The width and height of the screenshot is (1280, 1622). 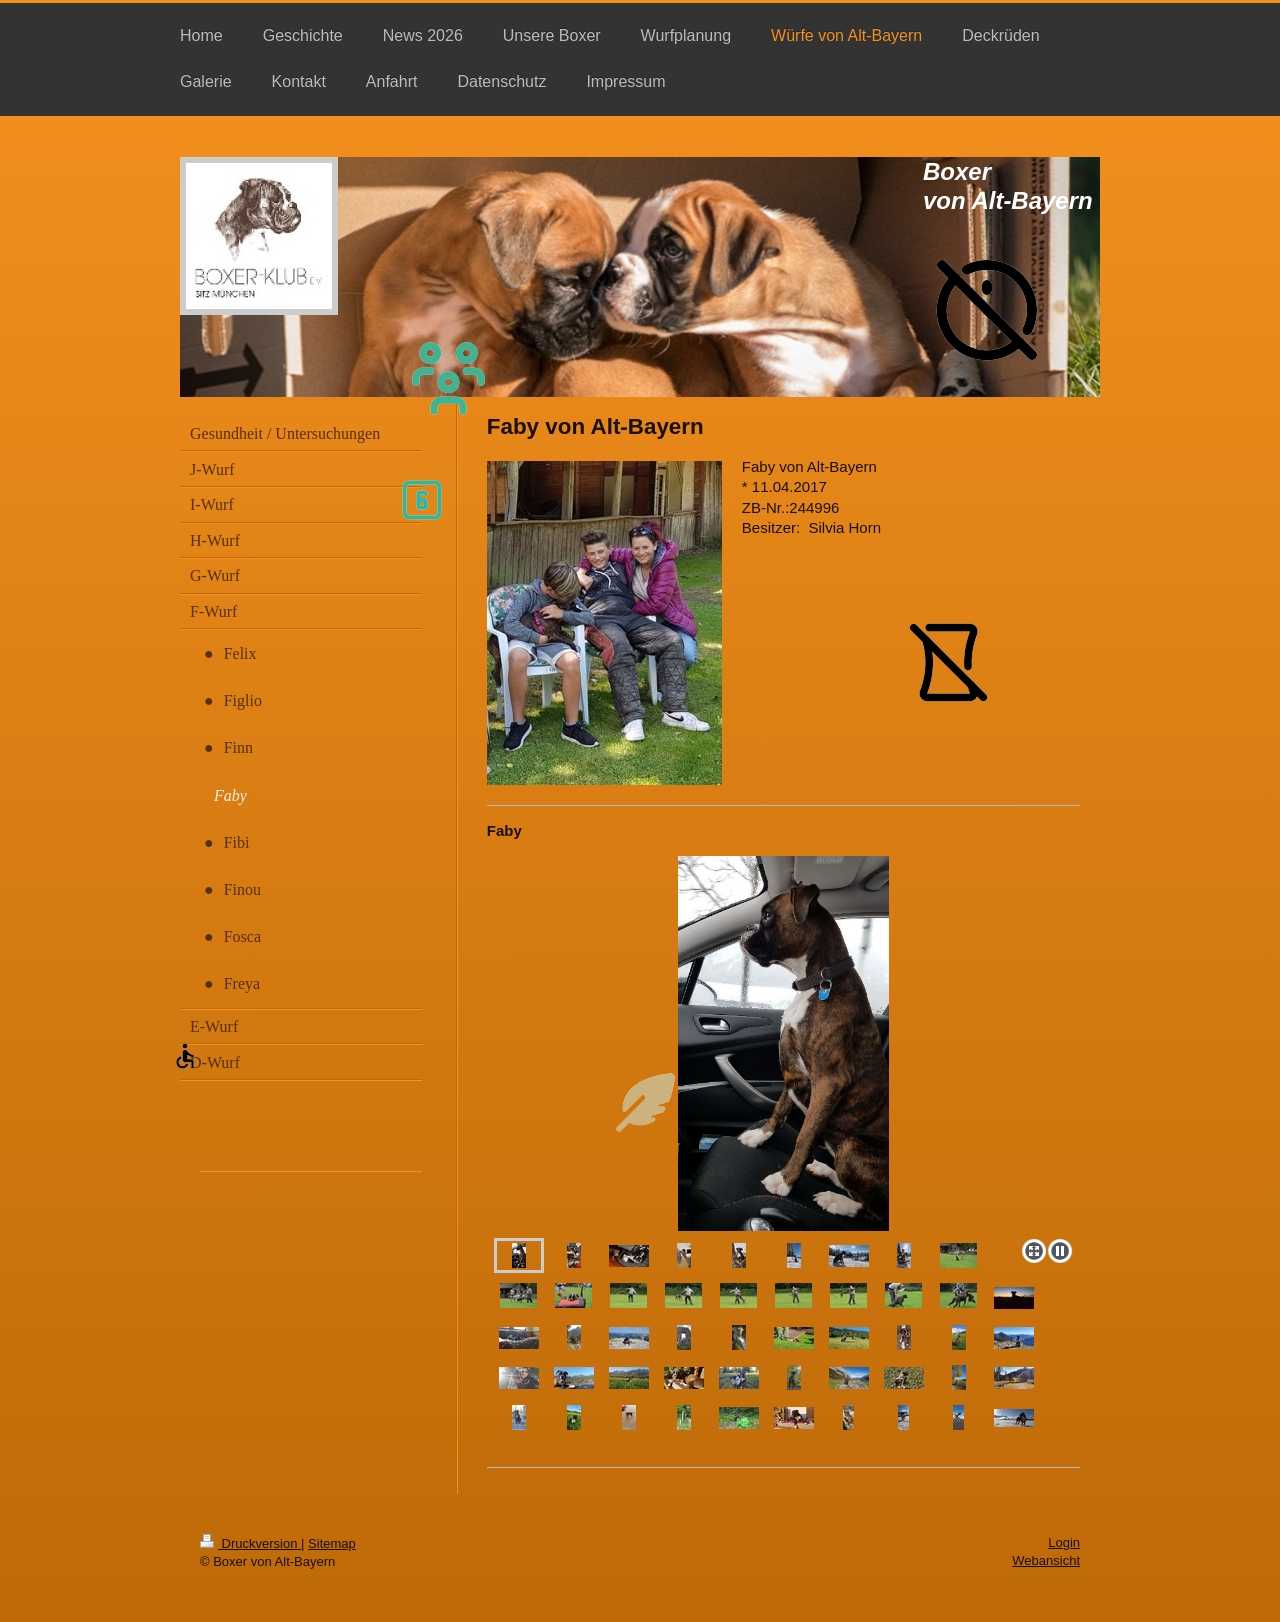 What do you see at coordinates (645, 1103) in the screenshot?
I see `compose a new message or note` at bounding box center [645, 1103].